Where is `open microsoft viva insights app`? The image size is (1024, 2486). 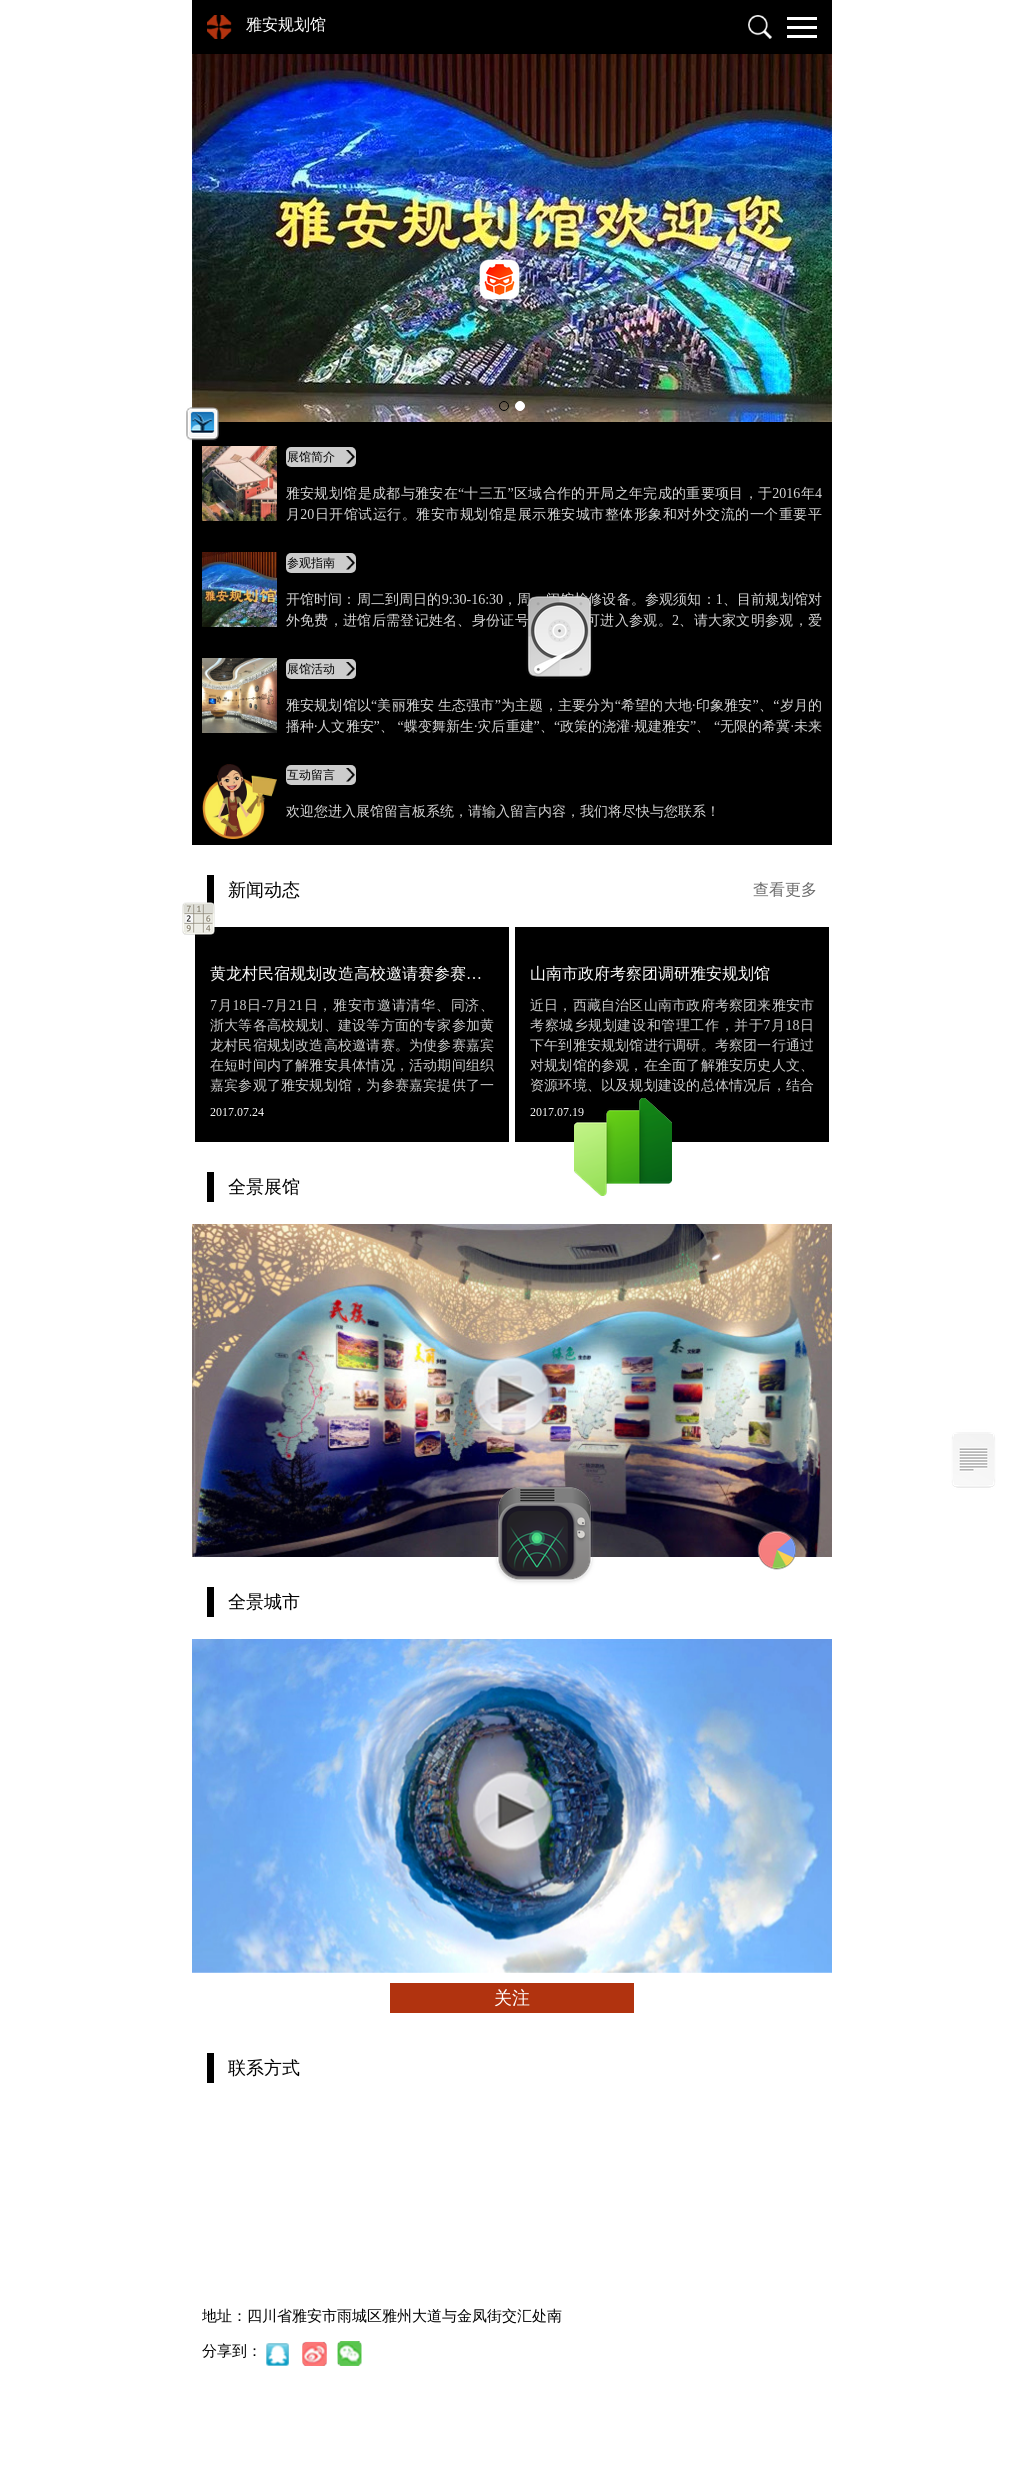 open microsoft viva insights app is located at coordinates (623, 1147).